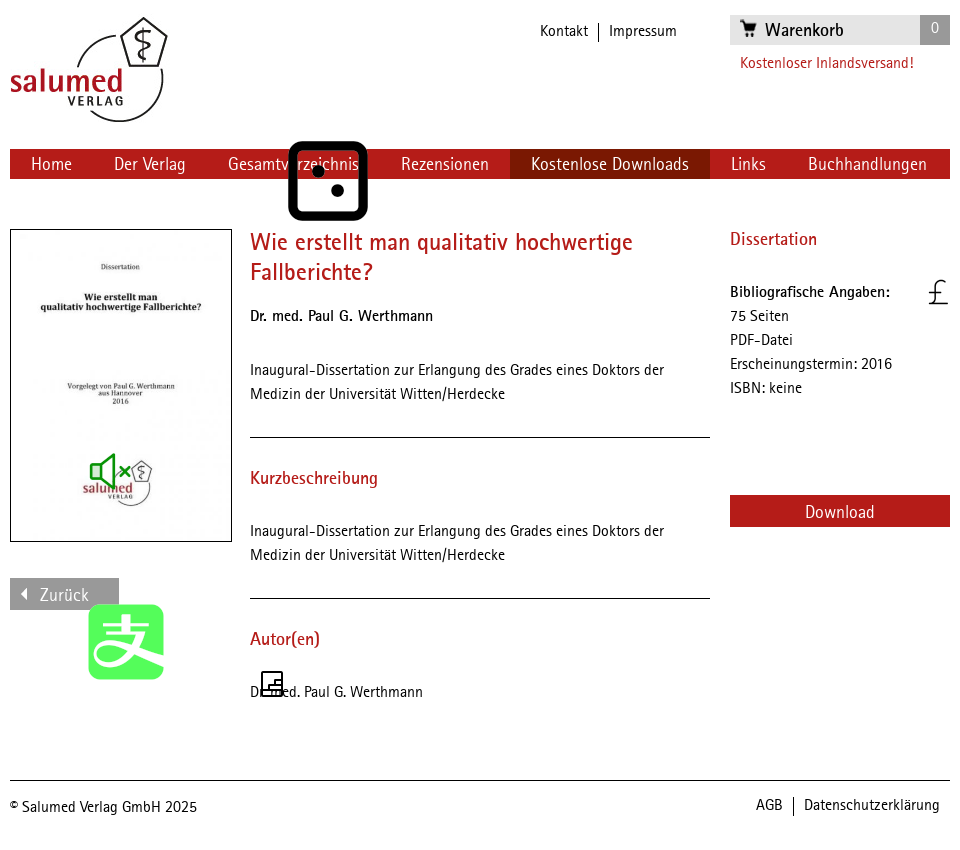 This screenshot has width=960, height=850. What do you see at coordinates (939, 292) in the screenshot?
I see `indicates british pound sterling currency` at bounding box center [939, 292].